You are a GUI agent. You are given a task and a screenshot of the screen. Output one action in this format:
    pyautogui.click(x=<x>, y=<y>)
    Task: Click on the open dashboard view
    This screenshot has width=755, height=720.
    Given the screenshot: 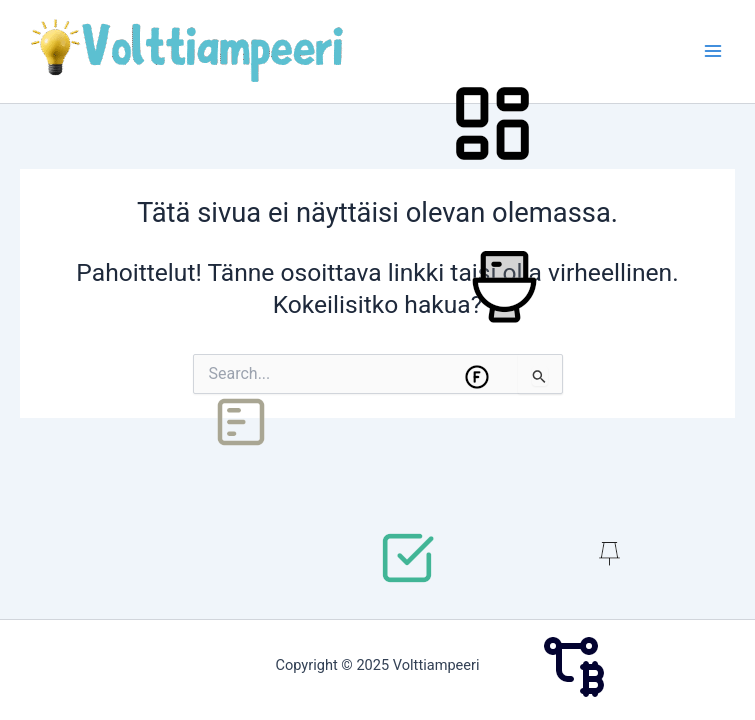 What is the action you would take?
    pyautogui.click(x=492, y=123)
    